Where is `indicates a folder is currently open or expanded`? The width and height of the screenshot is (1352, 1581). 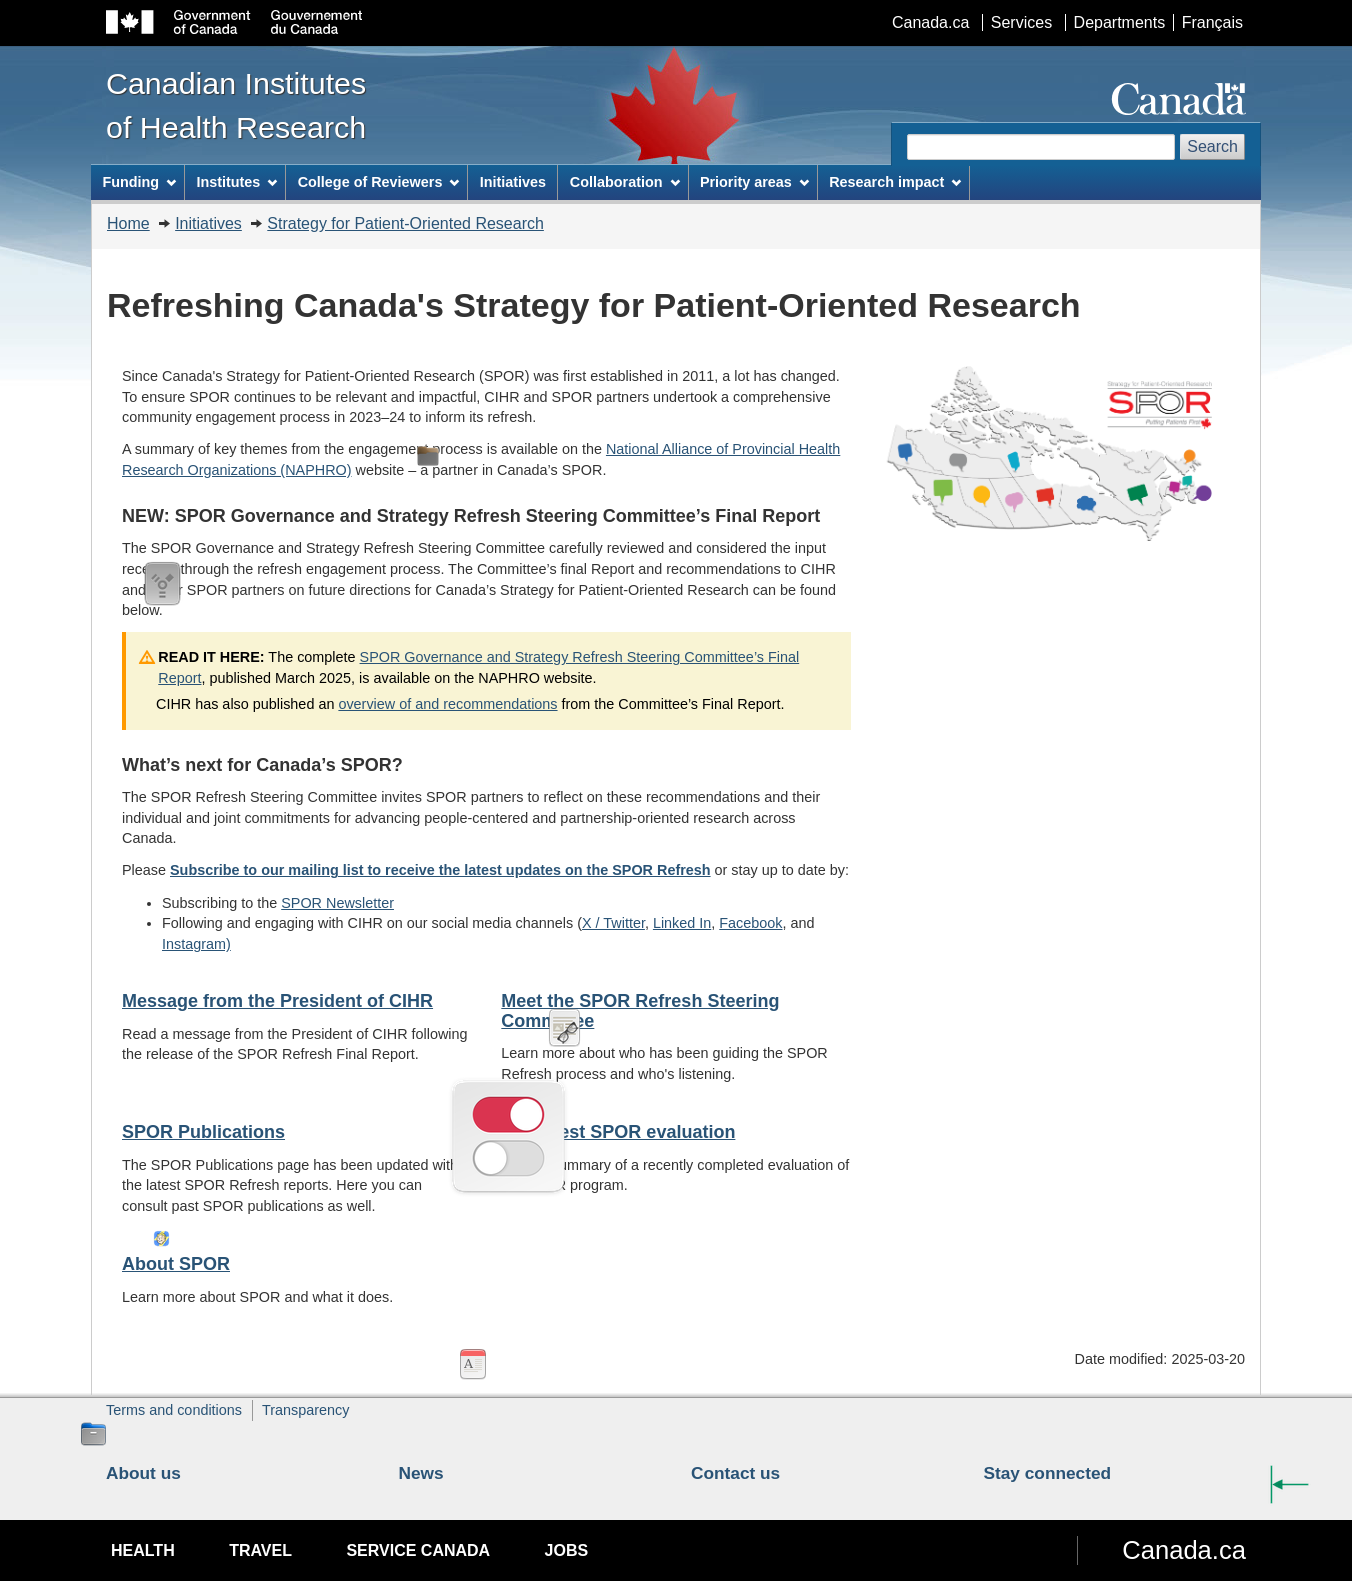 indicates a folder is currently open or expanded is located at coordinates (428, 456).